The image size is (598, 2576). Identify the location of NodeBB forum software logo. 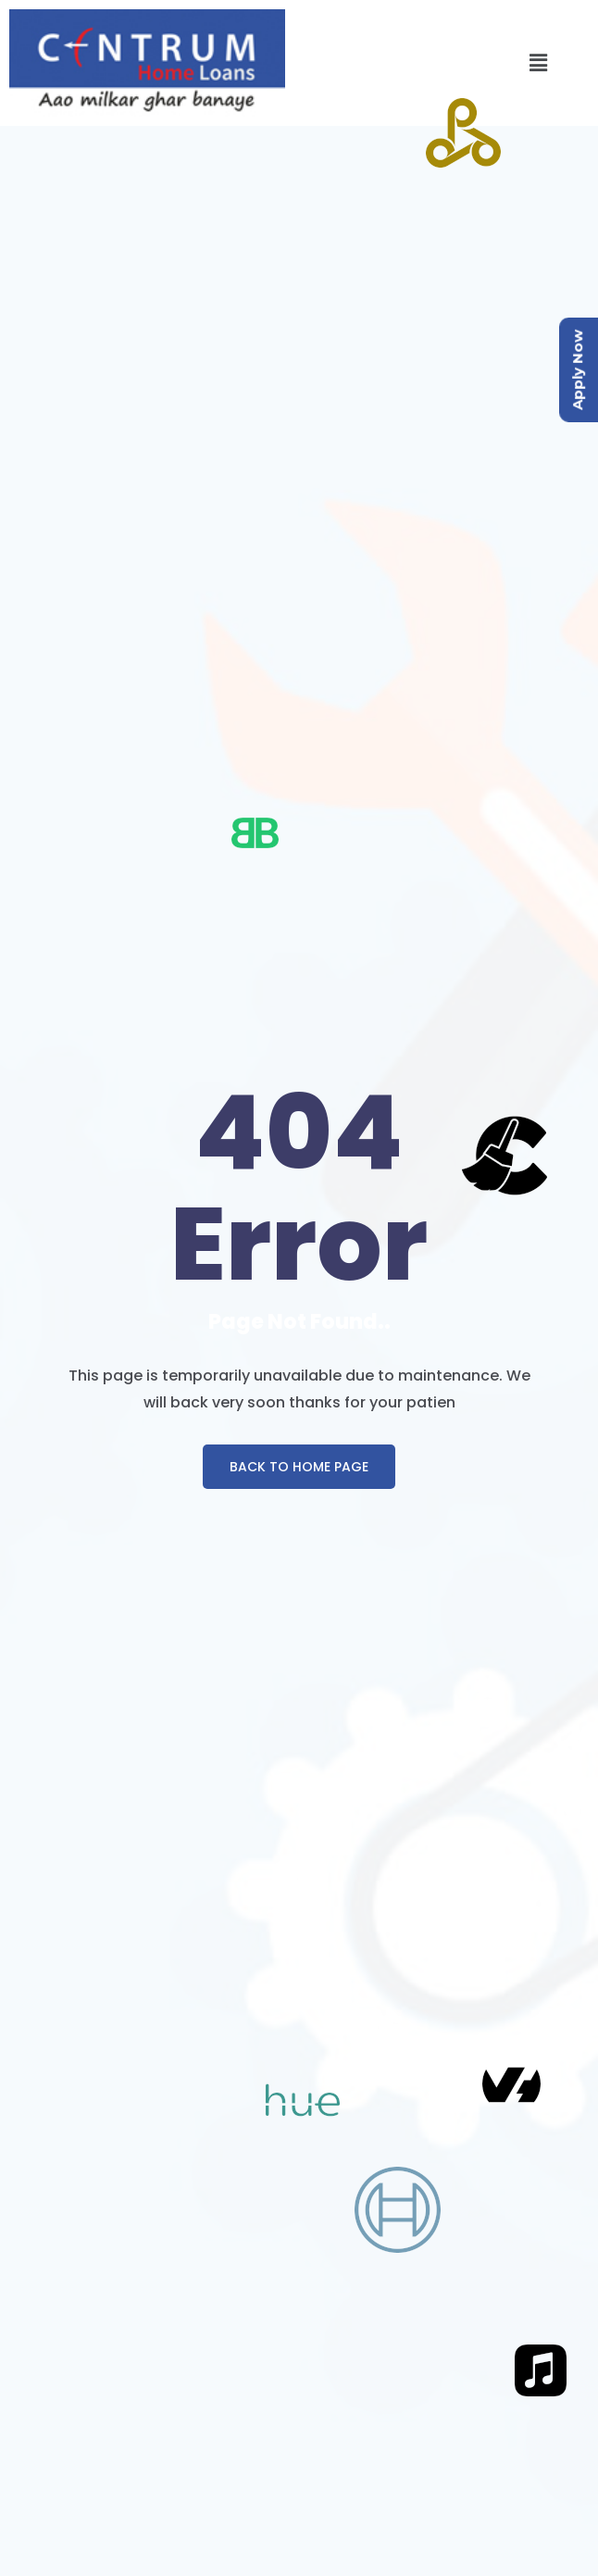
(255, 832).